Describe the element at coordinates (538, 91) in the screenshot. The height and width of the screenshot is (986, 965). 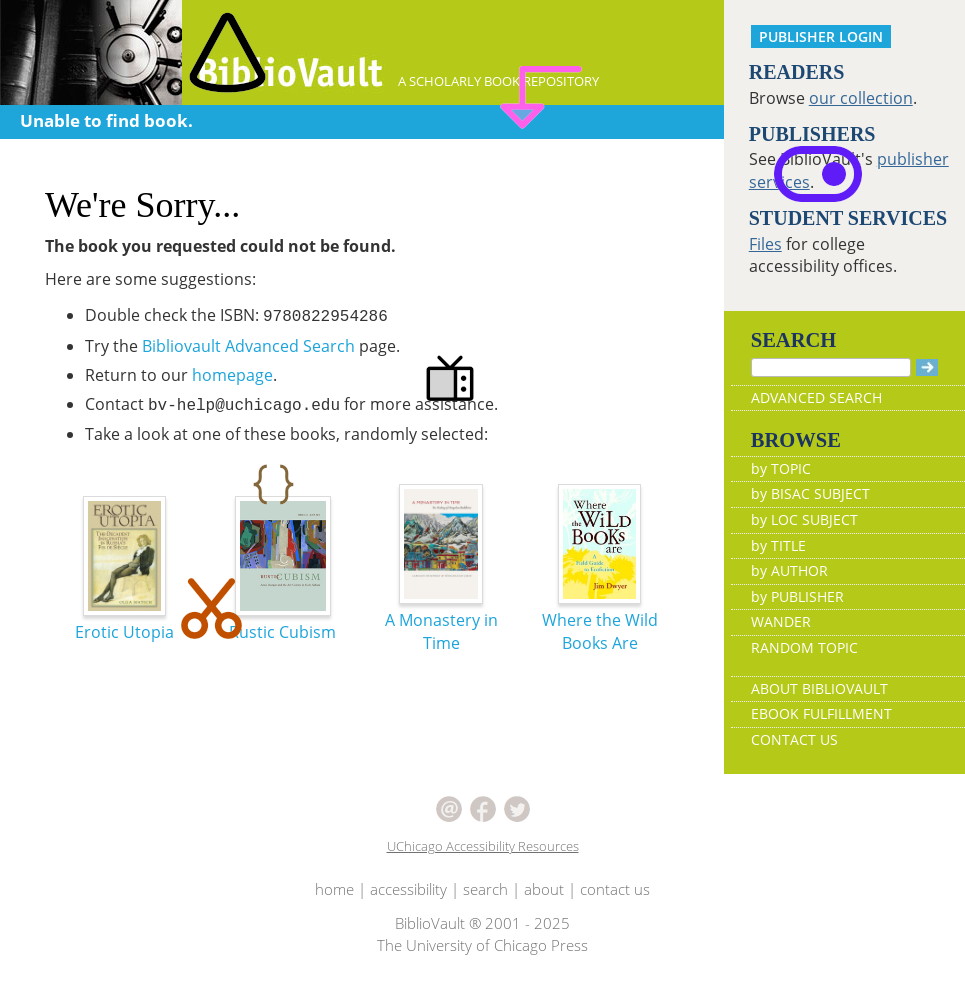
I see `go back and down in navigation` at that location.